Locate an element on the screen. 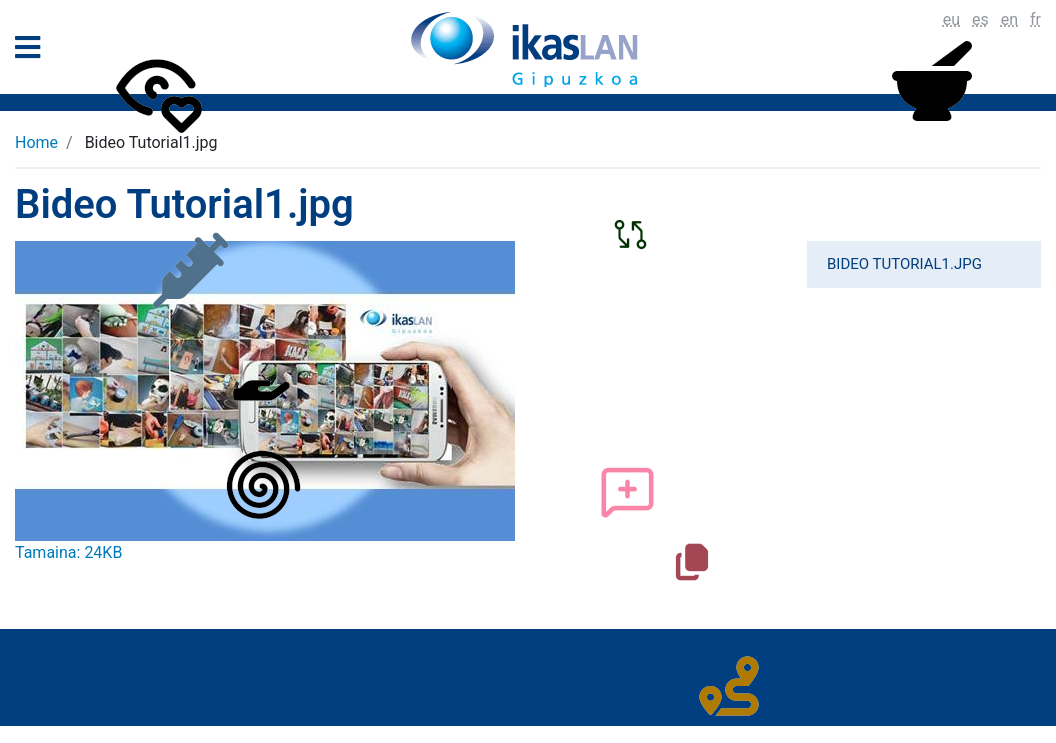 The height and width of the screenshot is (743, 1056). add to favorites while viewing is located at coordinates (157, 88).